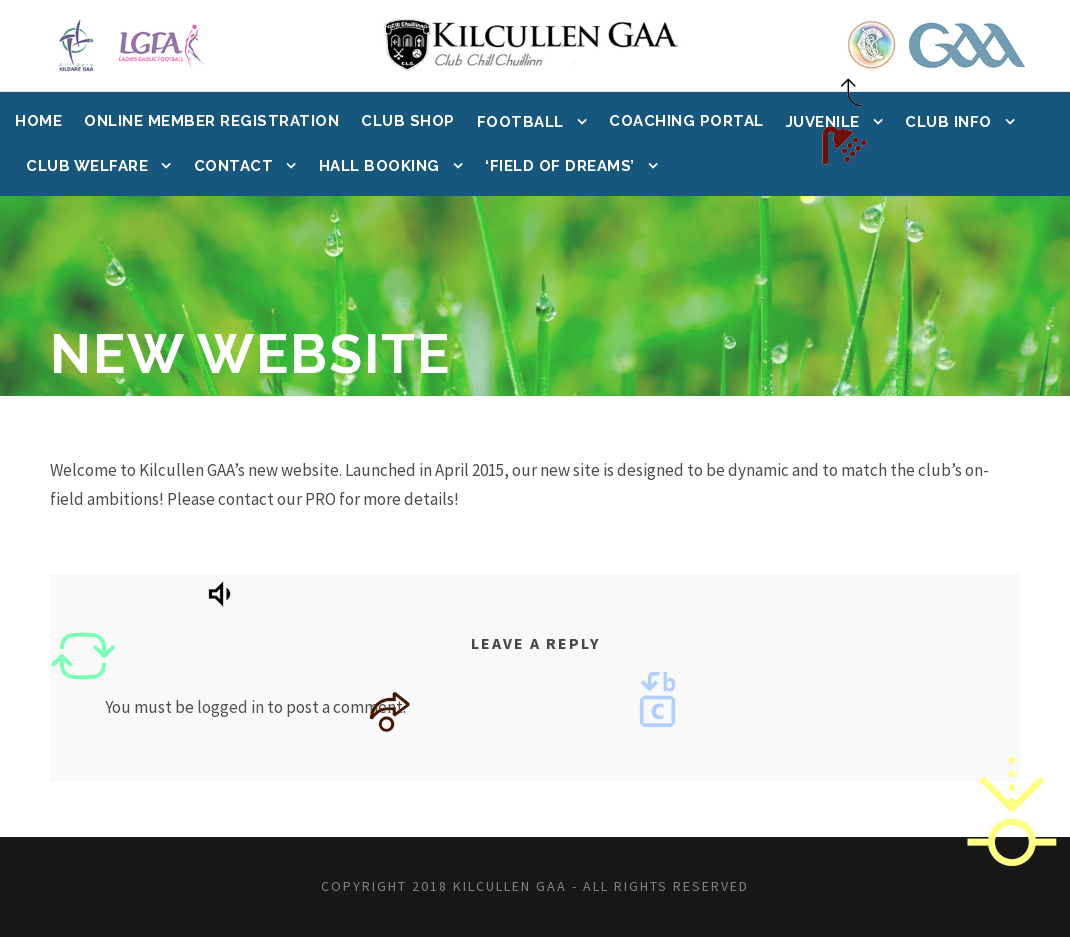 The image size is (1070, 937). What do you see at coordinates (659, 699) in the screenshot?
I see `replace selected text or content` at bounding box center [659, 699].